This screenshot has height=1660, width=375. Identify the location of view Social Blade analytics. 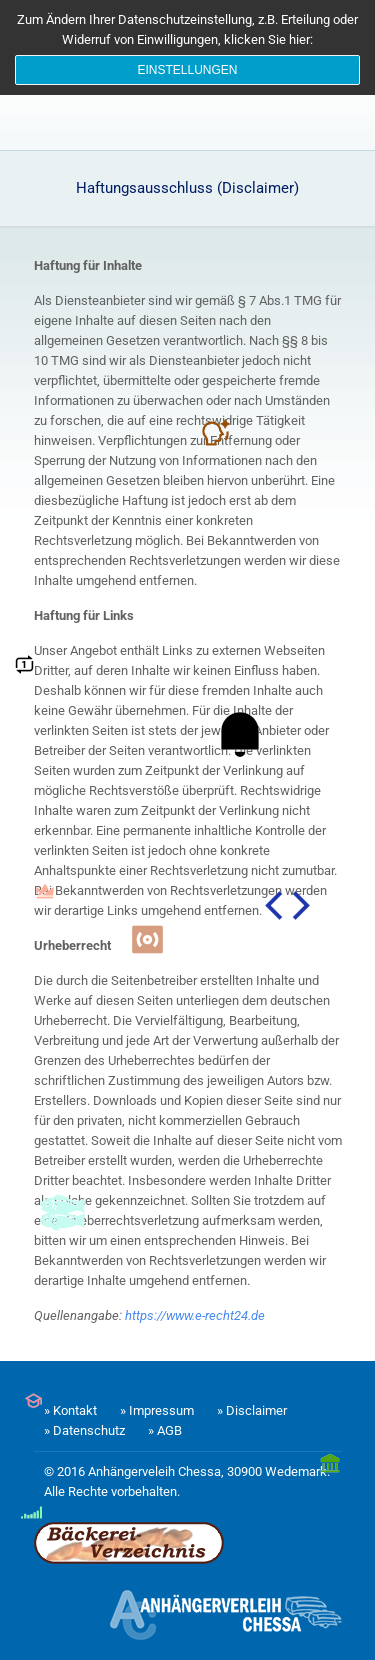
(31, 1512).